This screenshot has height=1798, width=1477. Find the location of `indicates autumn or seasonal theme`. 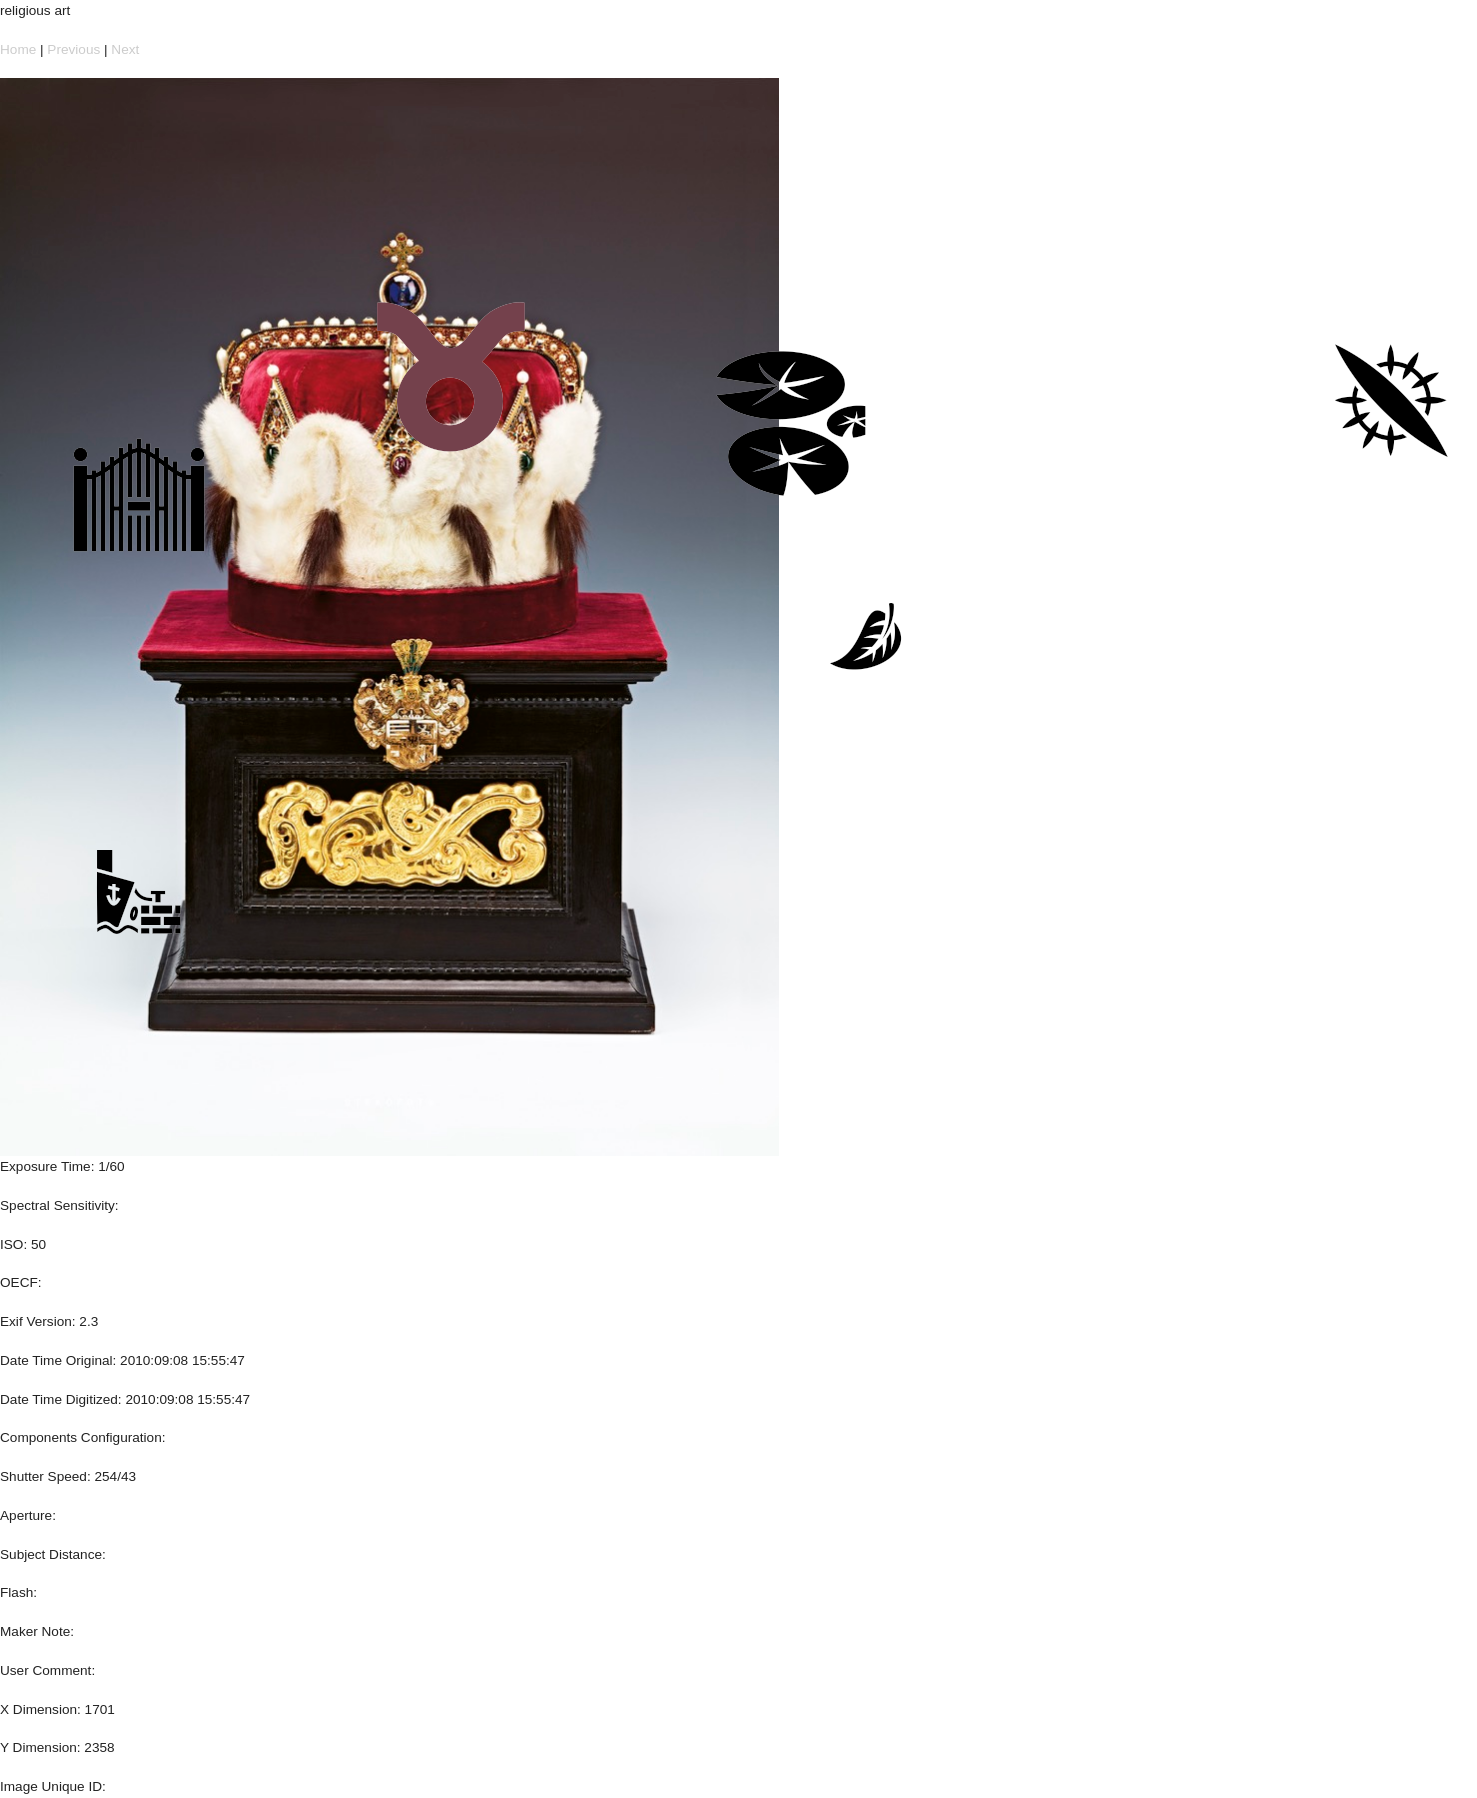

indicates autumn or seasonal theme is located at coordinates (865, 638).